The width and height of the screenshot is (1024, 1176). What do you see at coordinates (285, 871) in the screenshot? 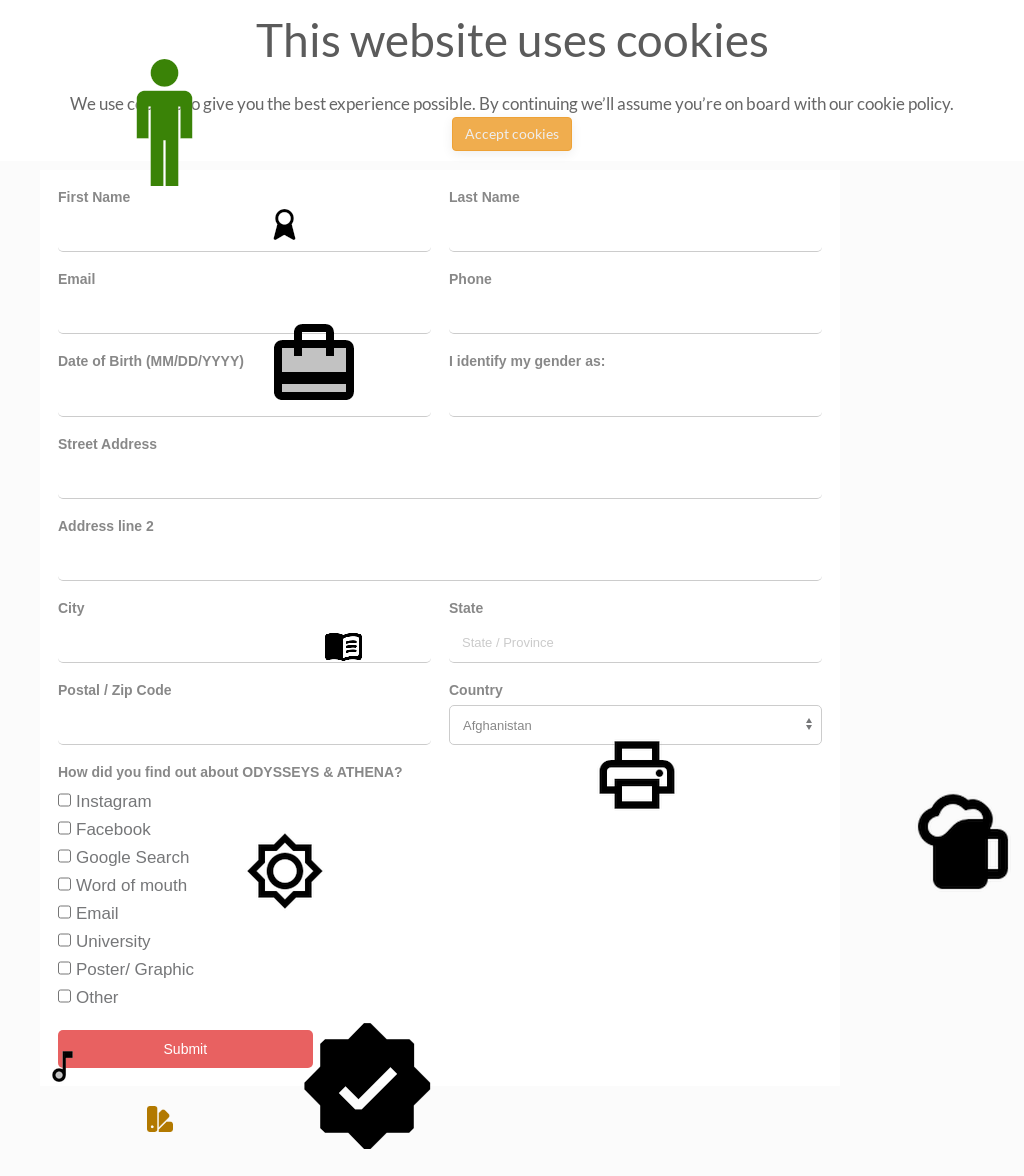
I see `adjust screen brightness settings` at bounding box center [285, 871].